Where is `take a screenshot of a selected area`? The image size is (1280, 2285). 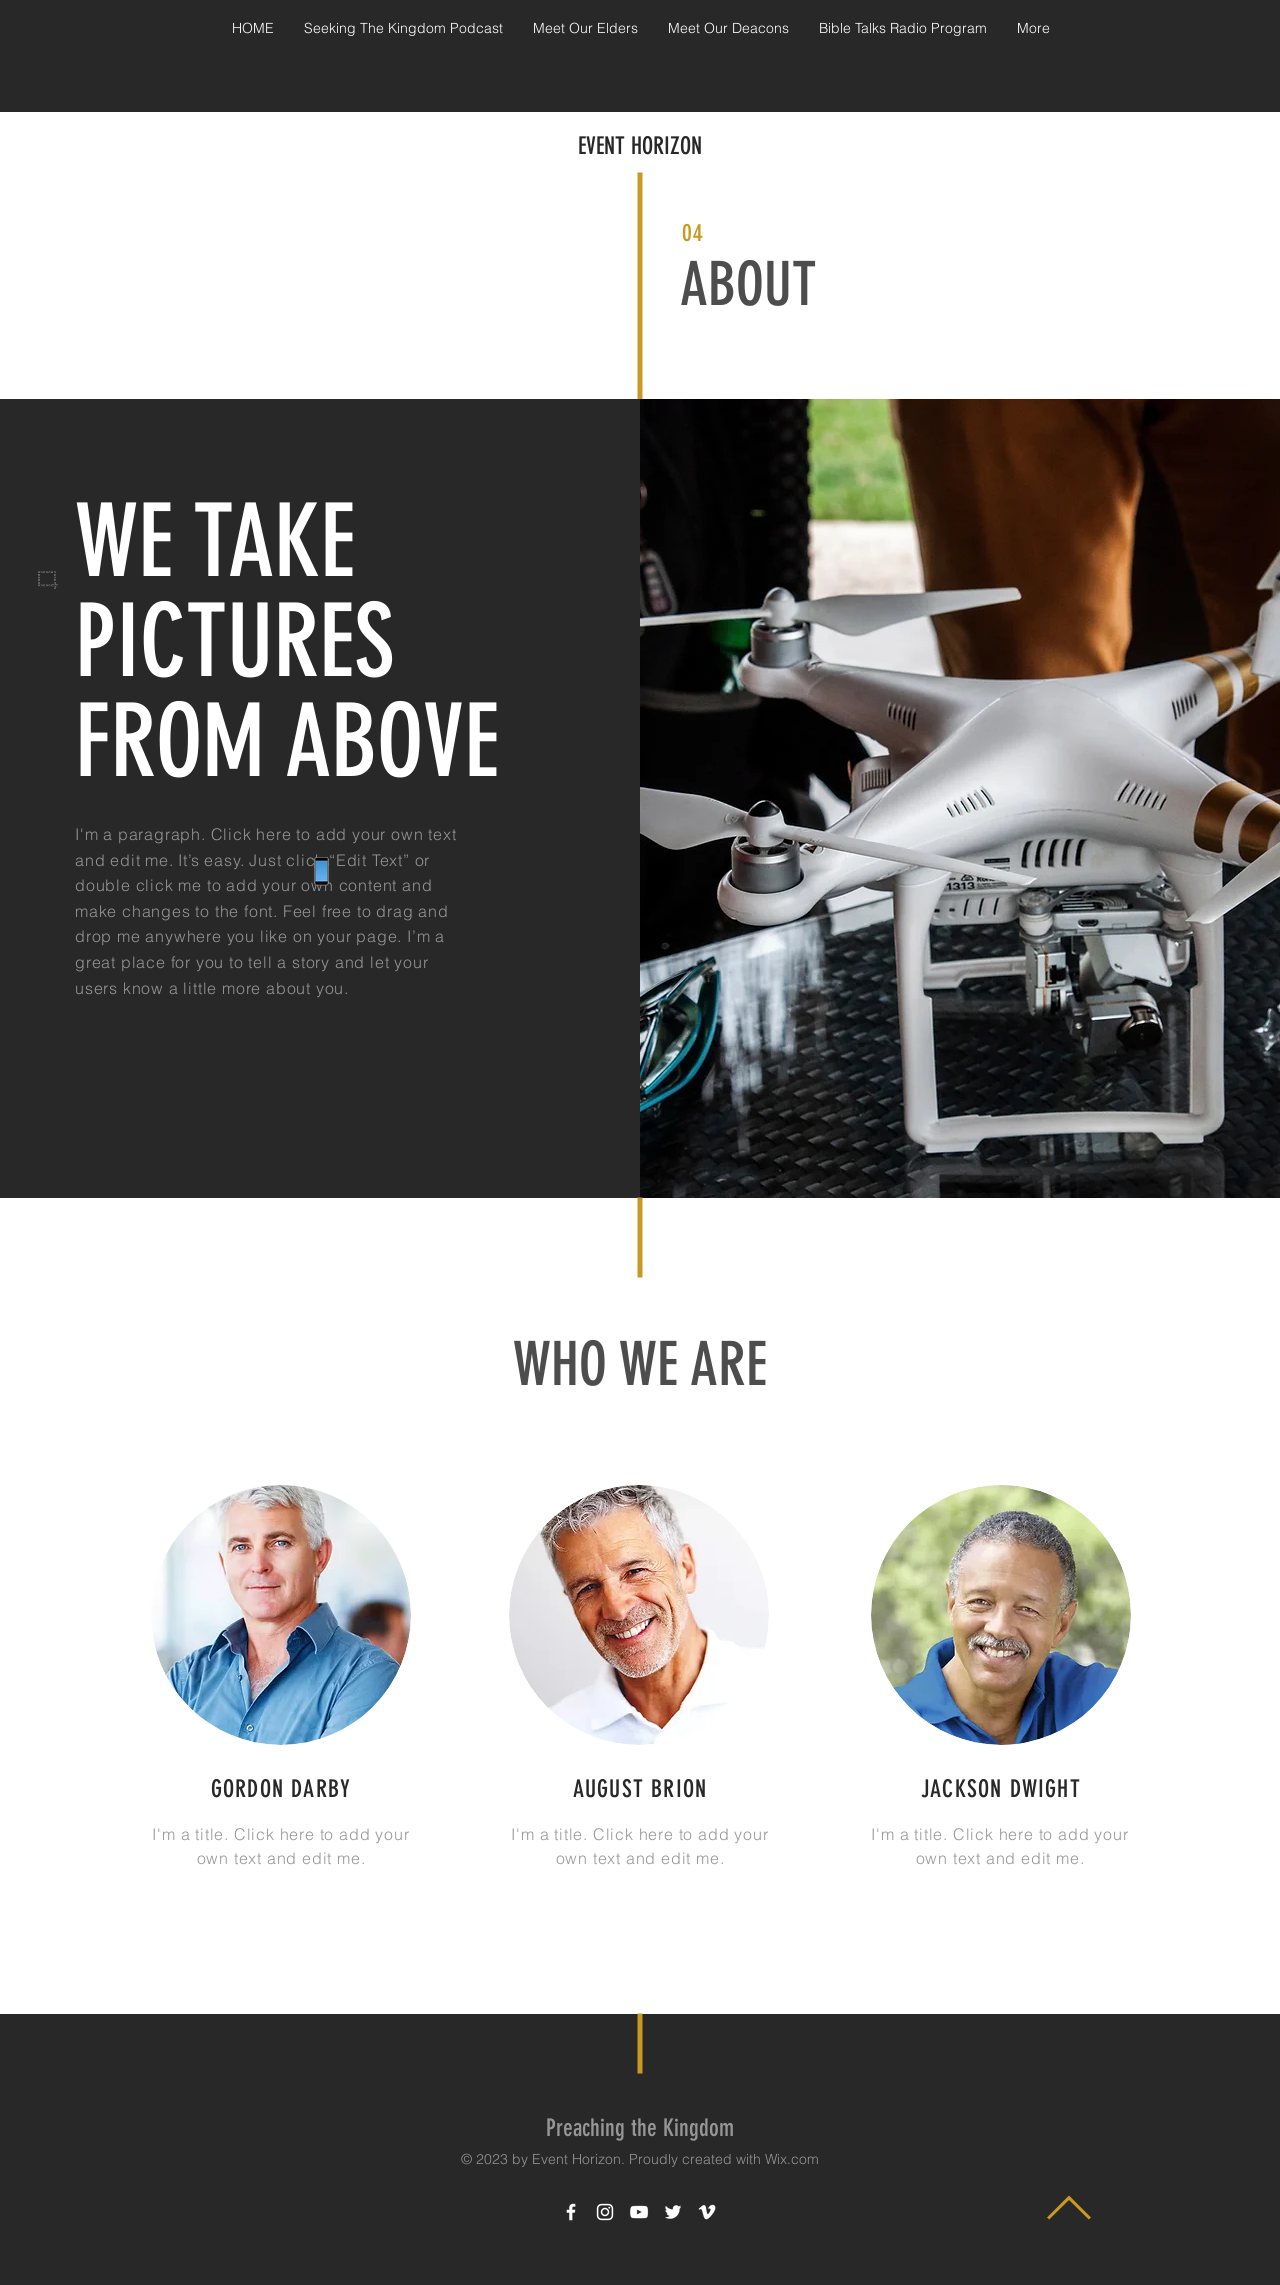 take a screenshot of a selected area is located at coordinates (47, 579).